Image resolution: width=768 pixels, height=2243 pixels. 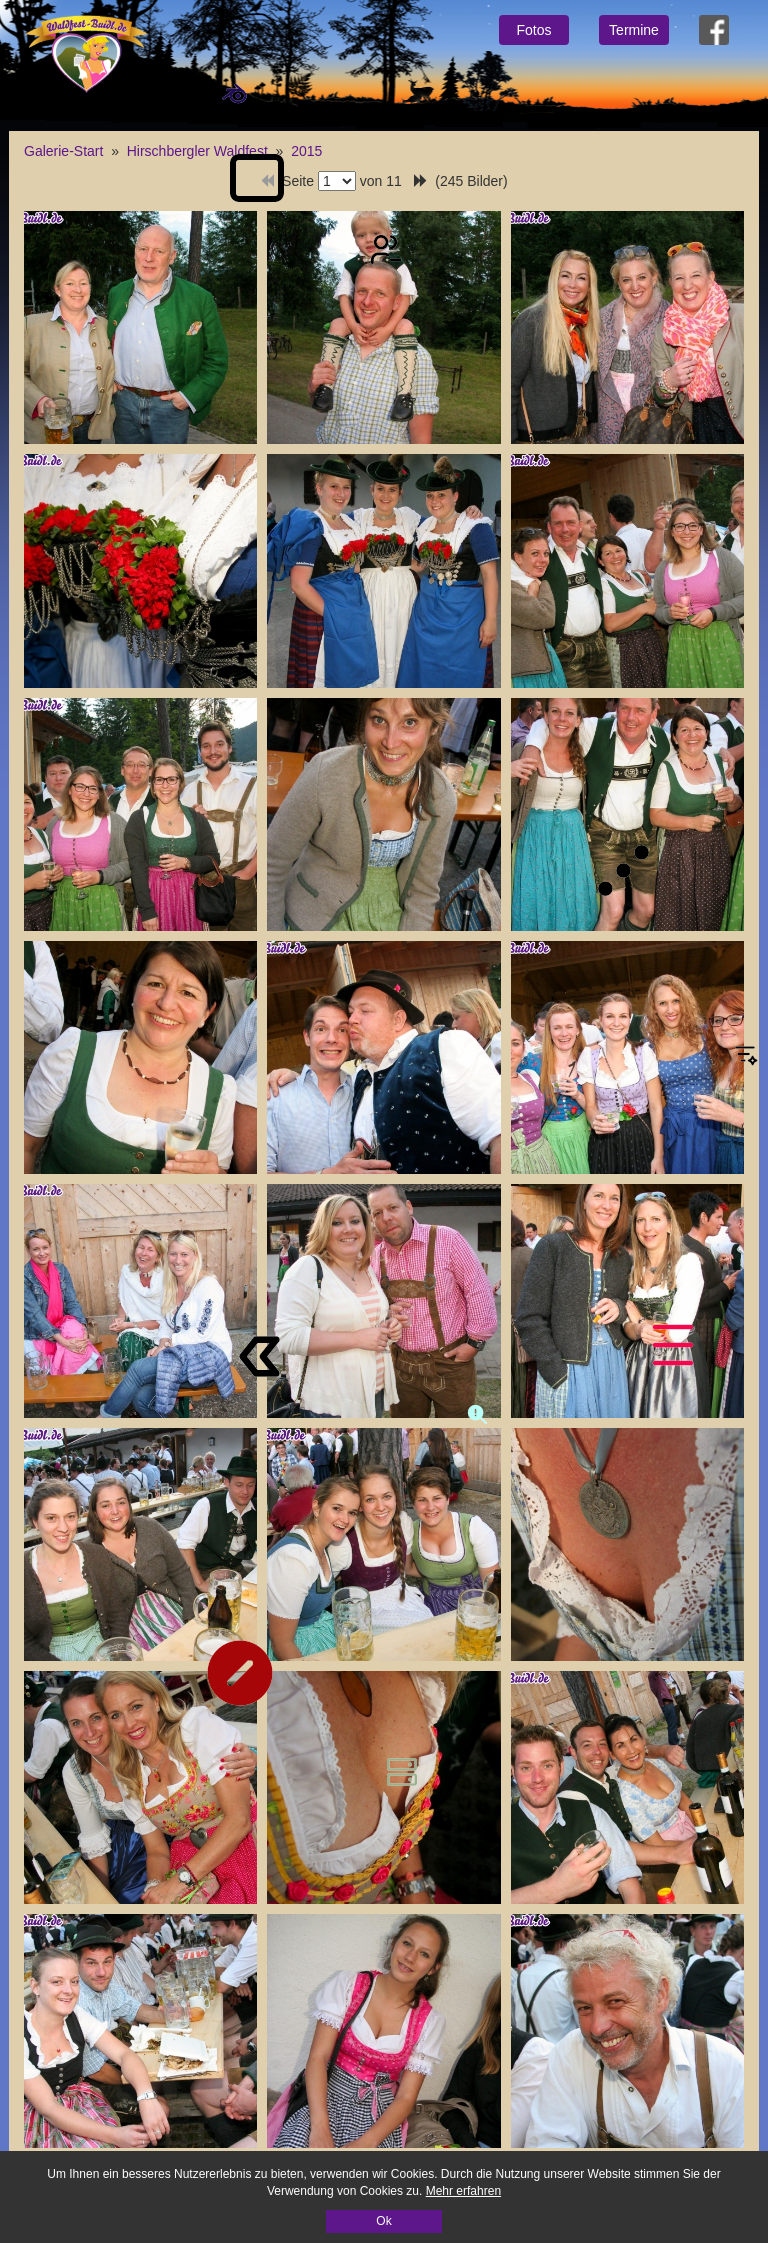 What do you see at coordinates (240, 1673) in the screenshot?
I see `indicates a blocked or prohibited action` at bounding box center [240, 1673].